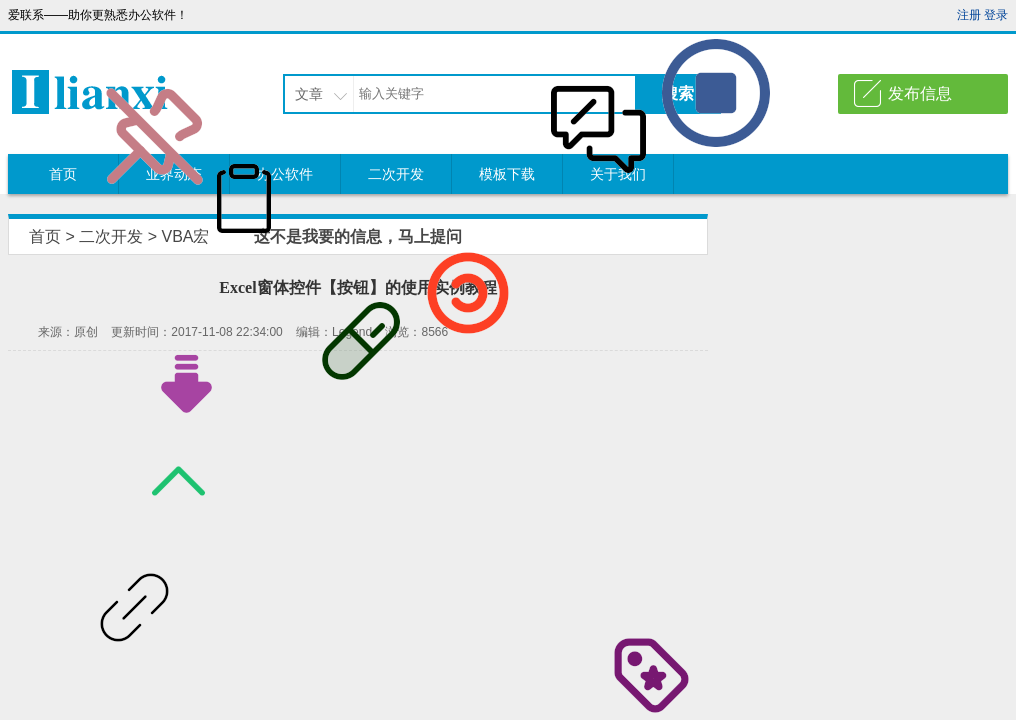  Describe the element at coordinates (244, 200) in the screenshot. I see `paste copied content from clipboard` at that location.